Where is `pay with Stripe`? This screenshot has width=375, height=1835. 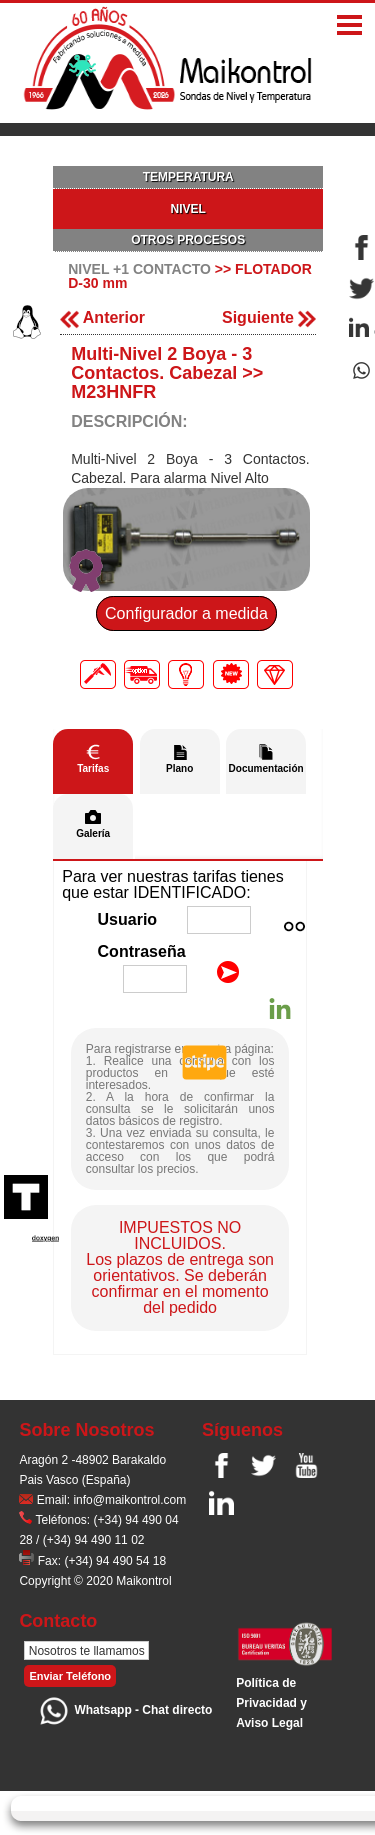
pay with Stripe is located at coordinates (204, 1062).